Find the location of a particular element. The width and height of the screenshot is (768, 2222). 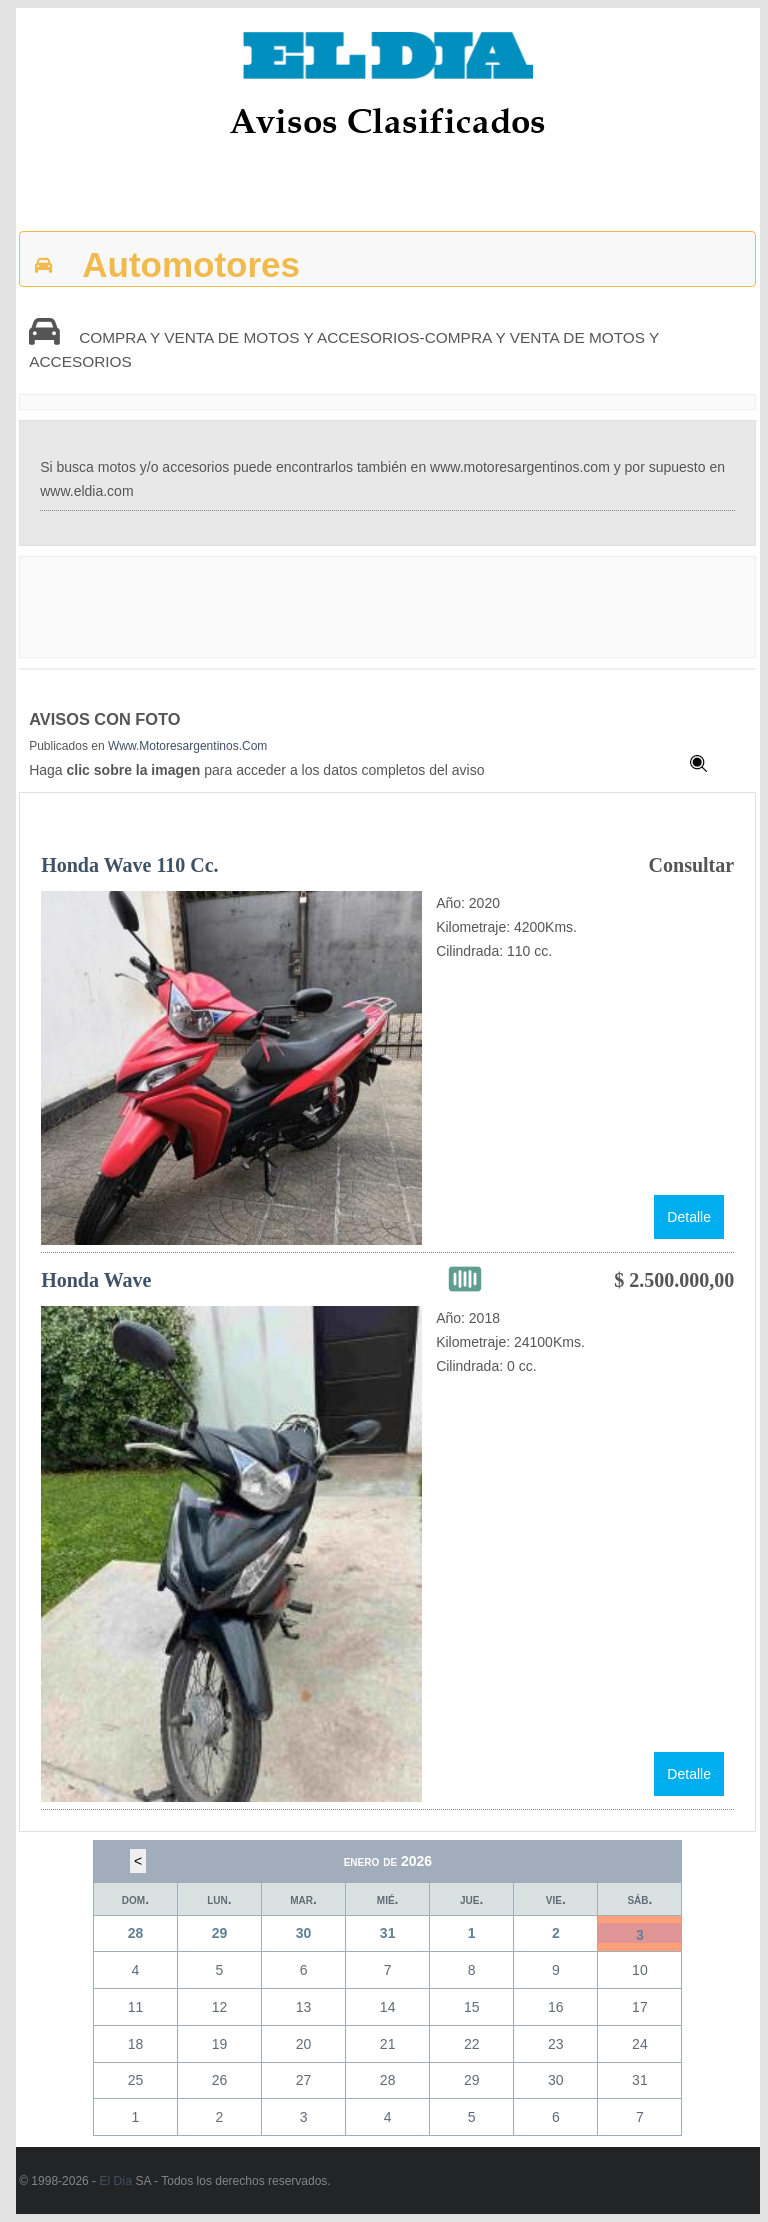

scan a barcode is located at coordinates (465, 1279).